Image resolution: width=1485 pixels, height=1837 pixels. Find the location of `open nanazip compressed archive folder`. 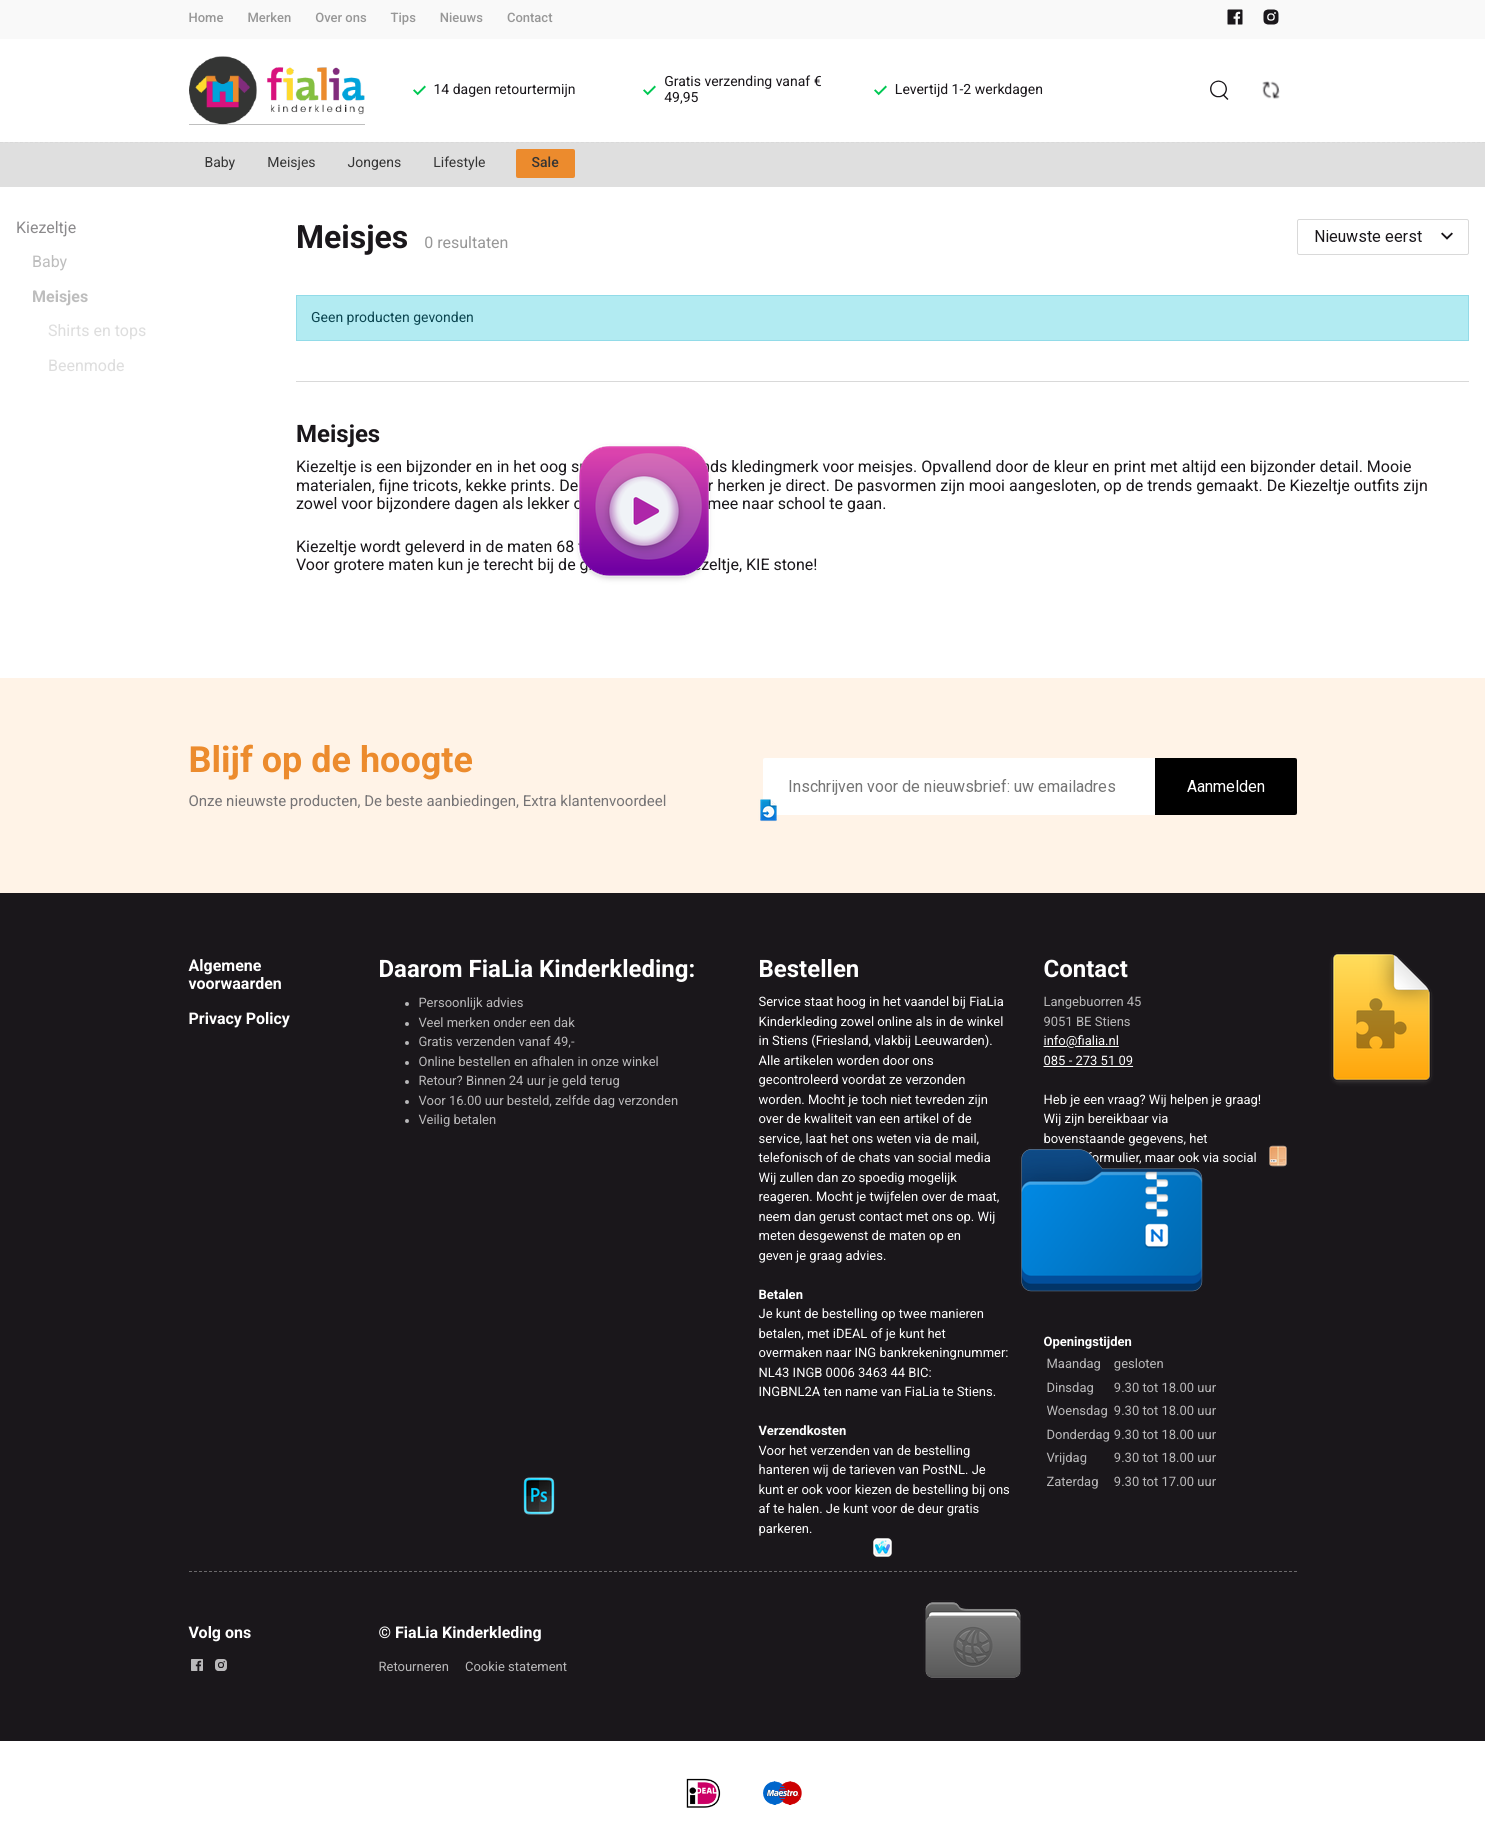

open nanazip compressed archive folder is located at coordinates (1111, 1225).